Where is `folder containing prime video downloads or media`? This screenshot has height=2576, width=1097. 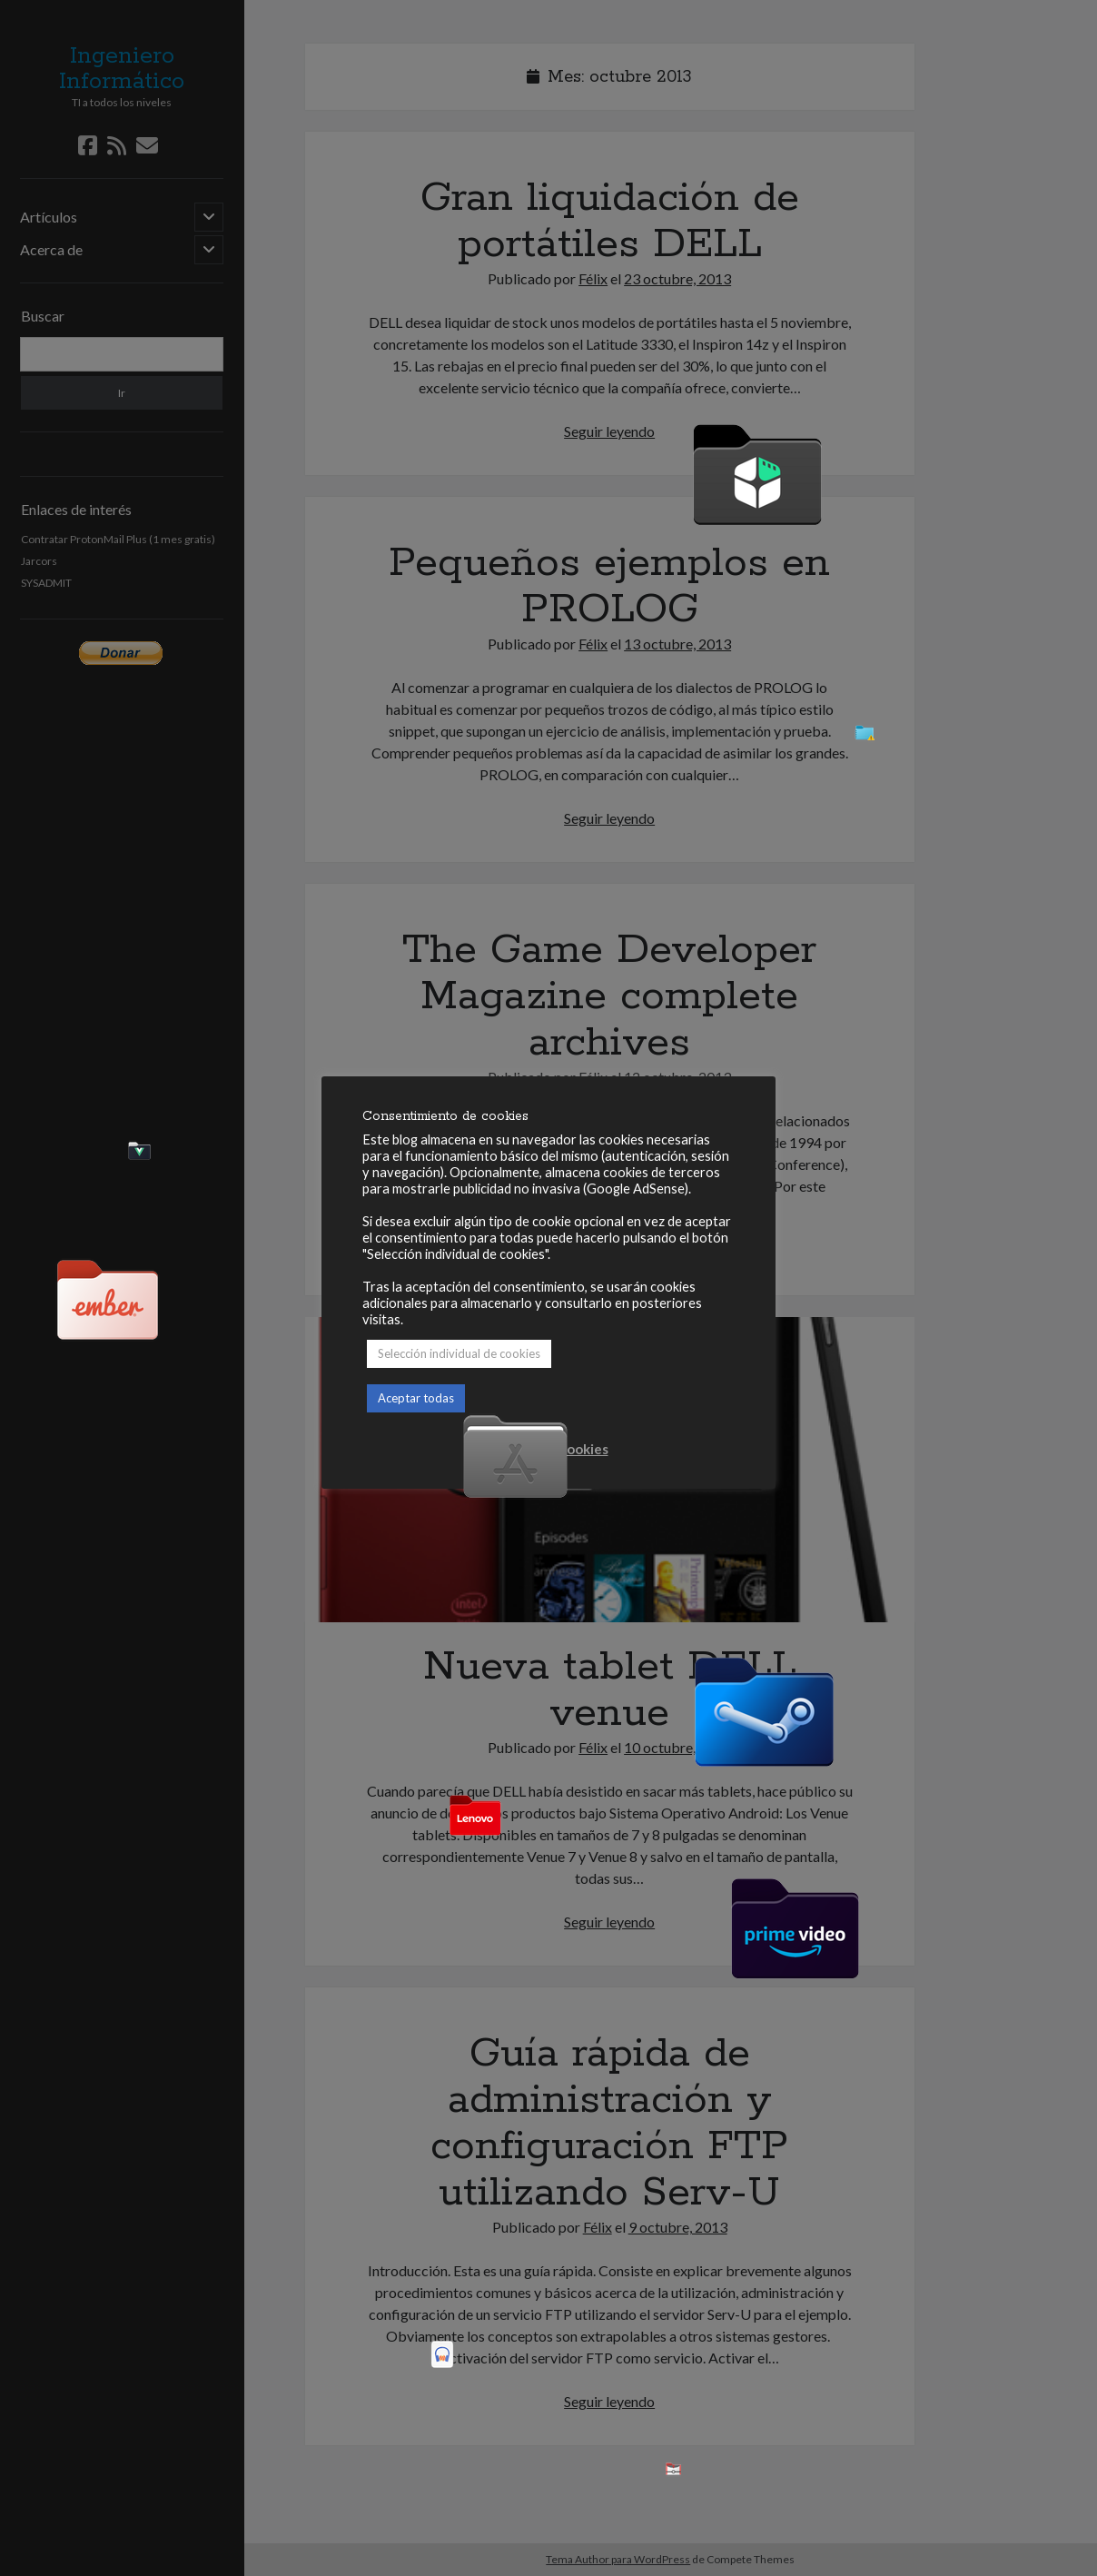 folder containing prime video downloads or media is located at coordinates (795, 1932).